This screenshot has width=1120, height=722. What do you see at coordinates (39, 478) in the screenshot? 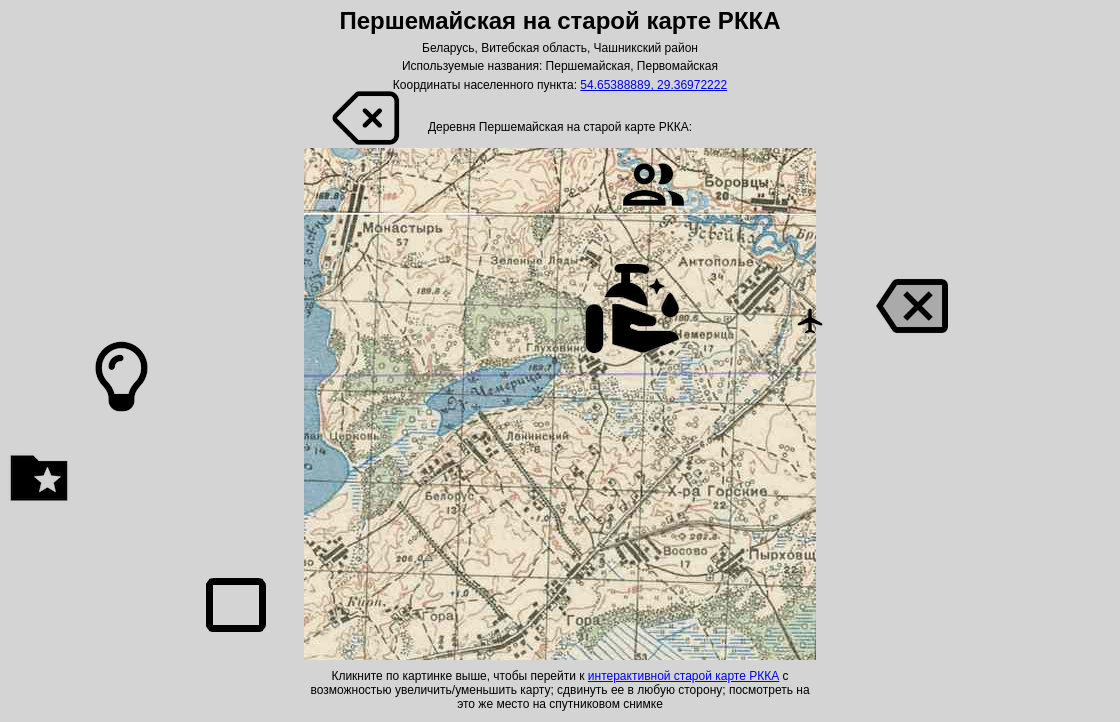
I see `access your starred or favorite files` at bounding box center [39, 478].